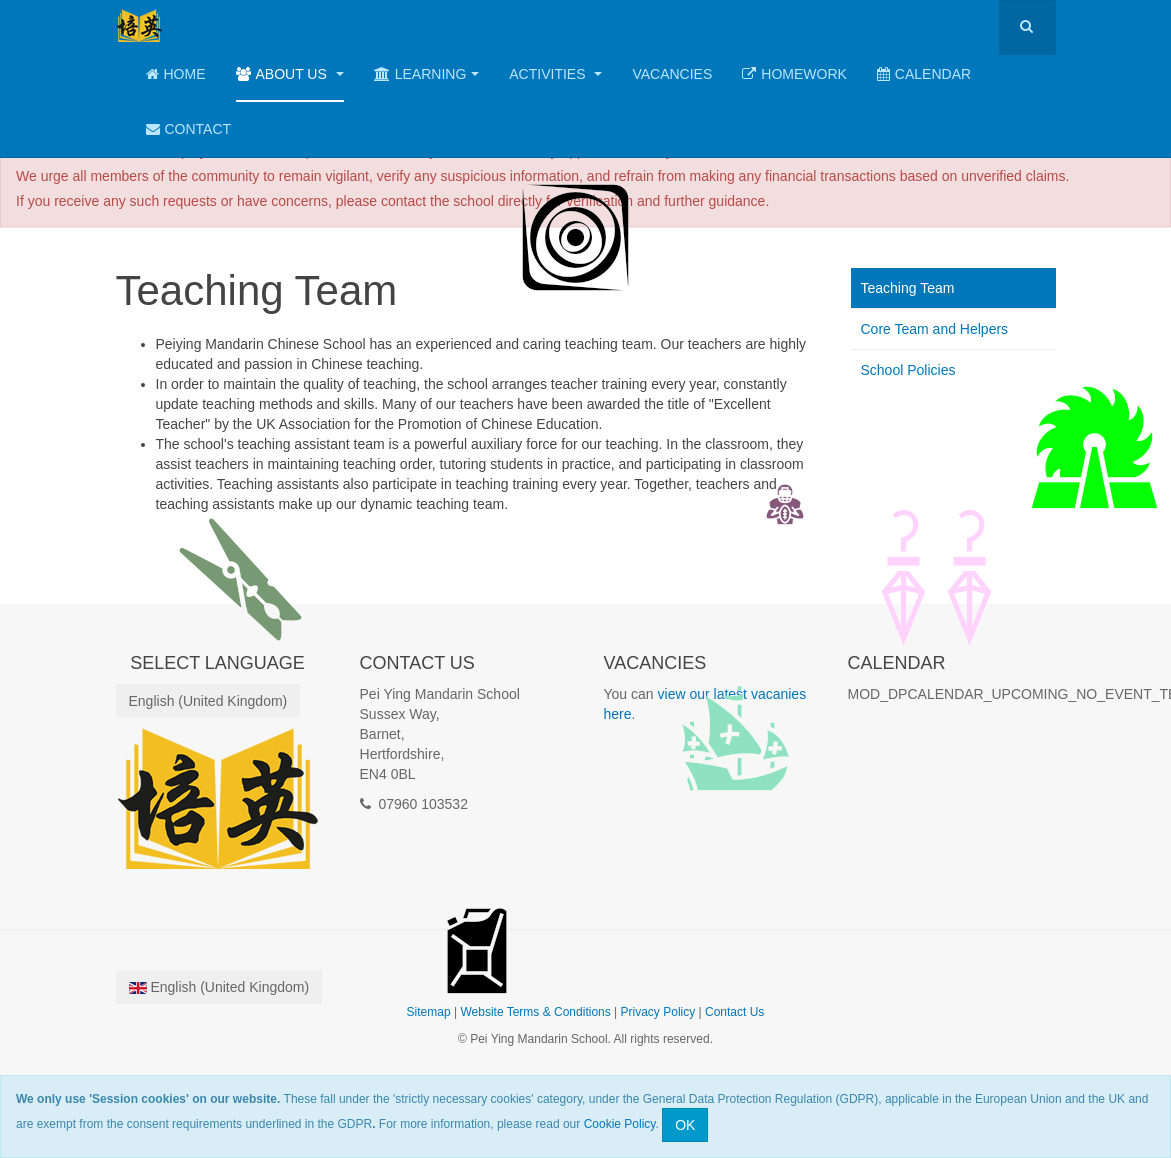 This screenshot has height=1158, width=1171. What do you see at coordinates (240, 579) in the screenshot?
I see `pin or clip an item for later reference` at bounding box center [240, 579].